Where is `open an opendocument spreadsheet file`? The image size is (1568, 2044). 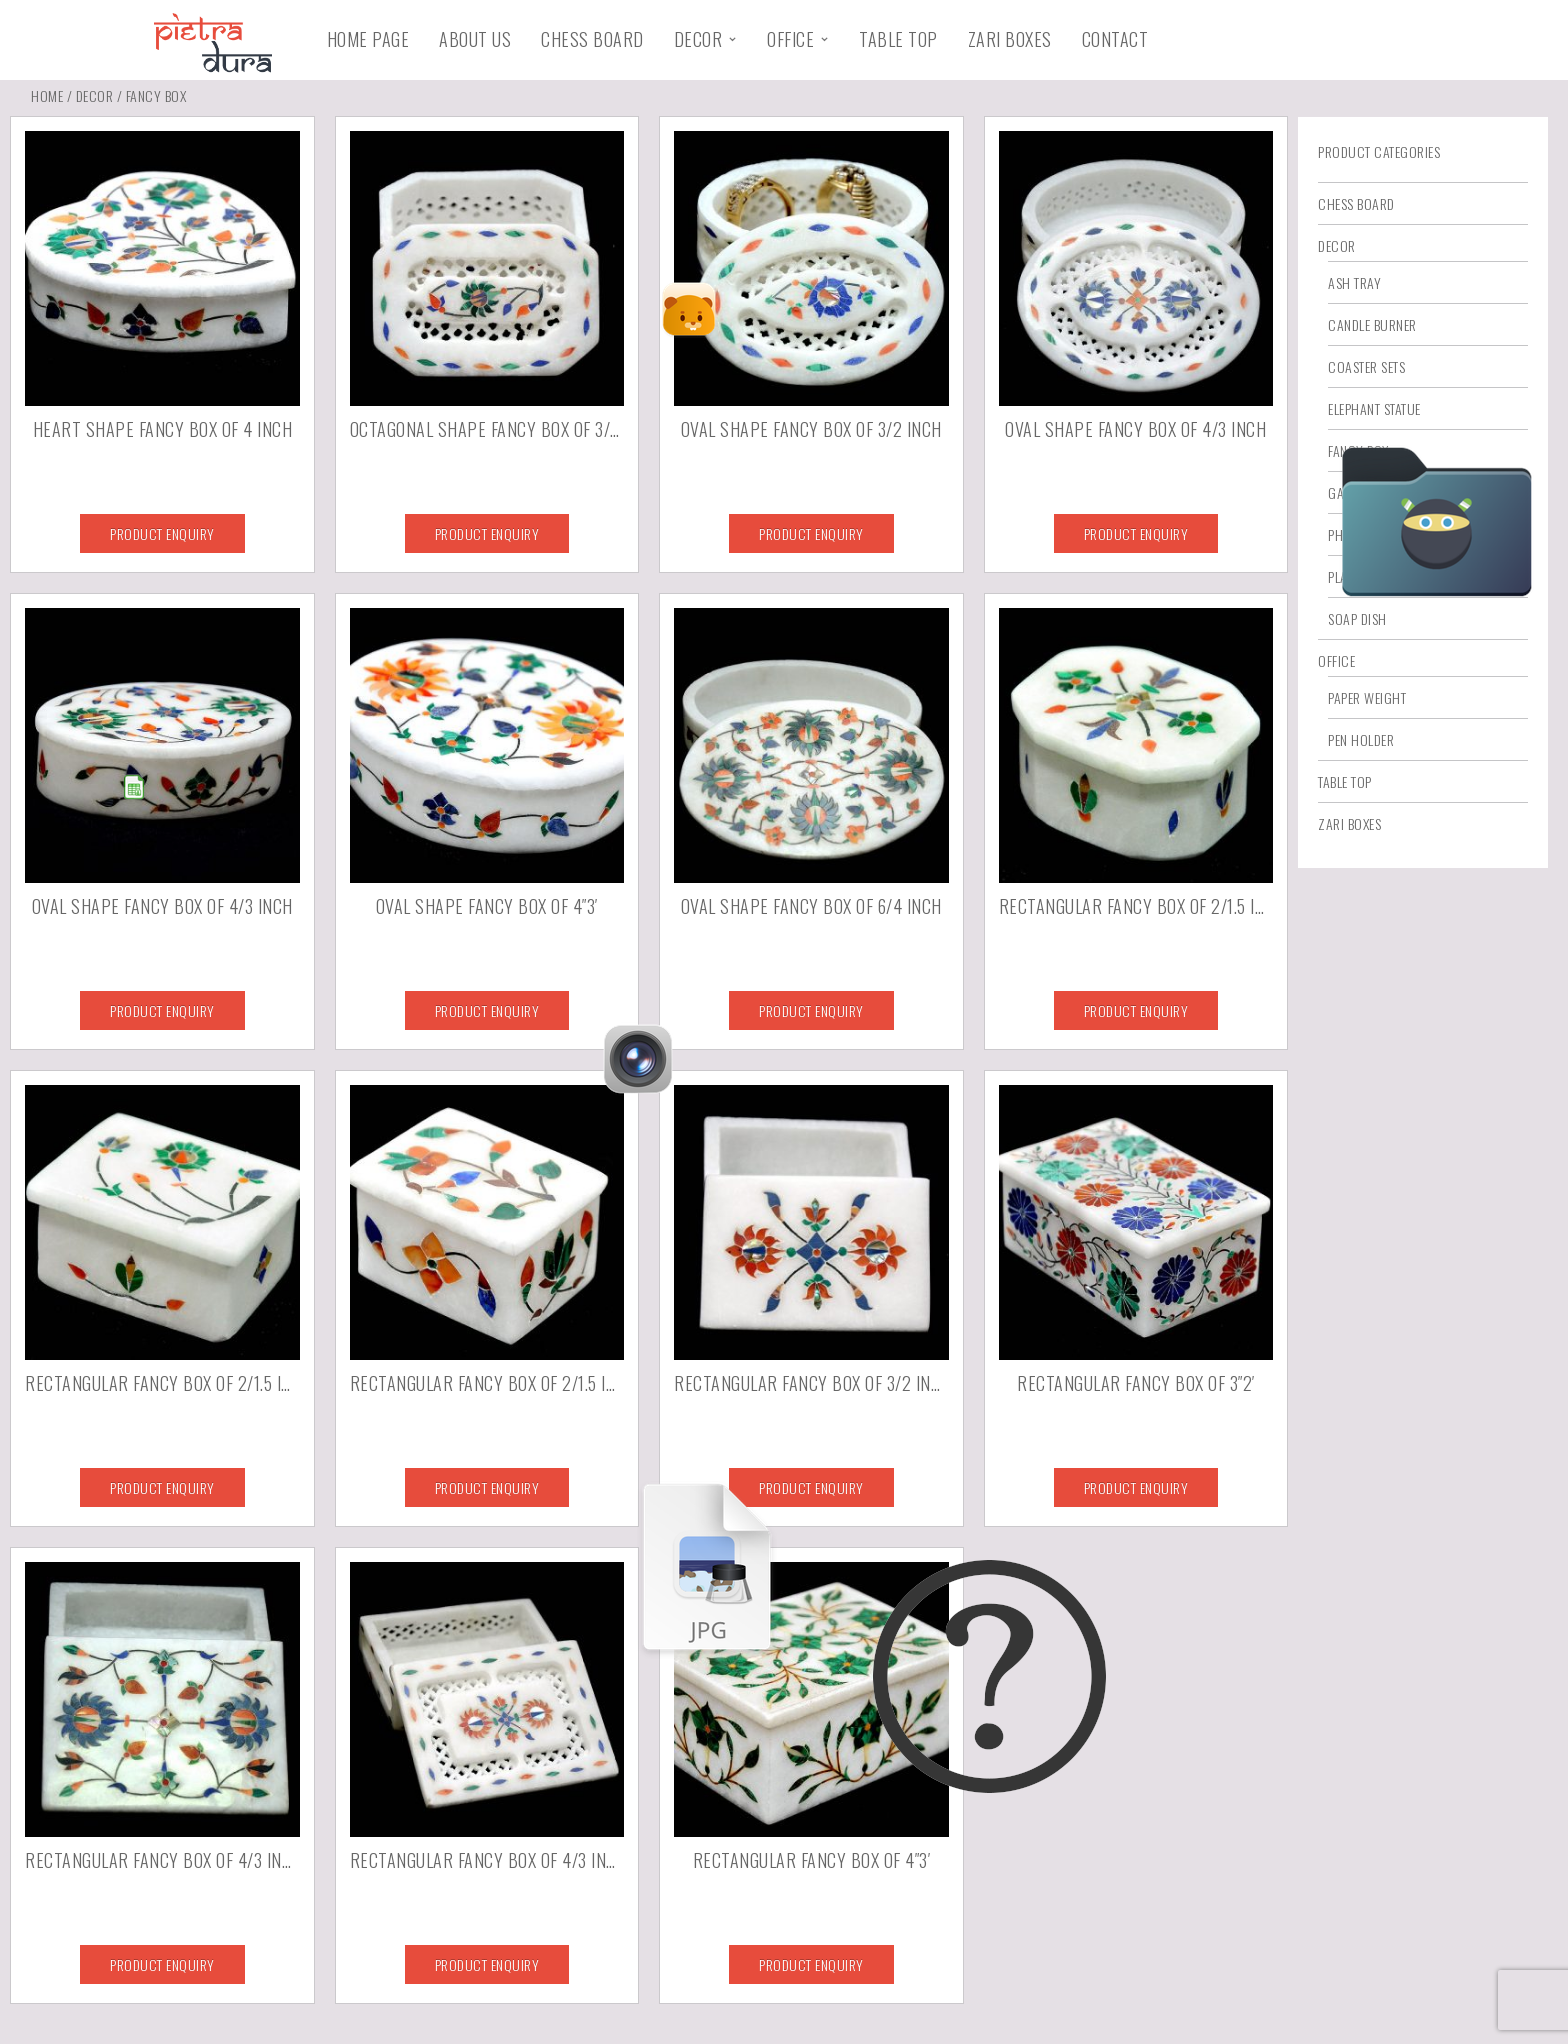 open an opendocument spreadsheet file is located at coordinates (134, 787).